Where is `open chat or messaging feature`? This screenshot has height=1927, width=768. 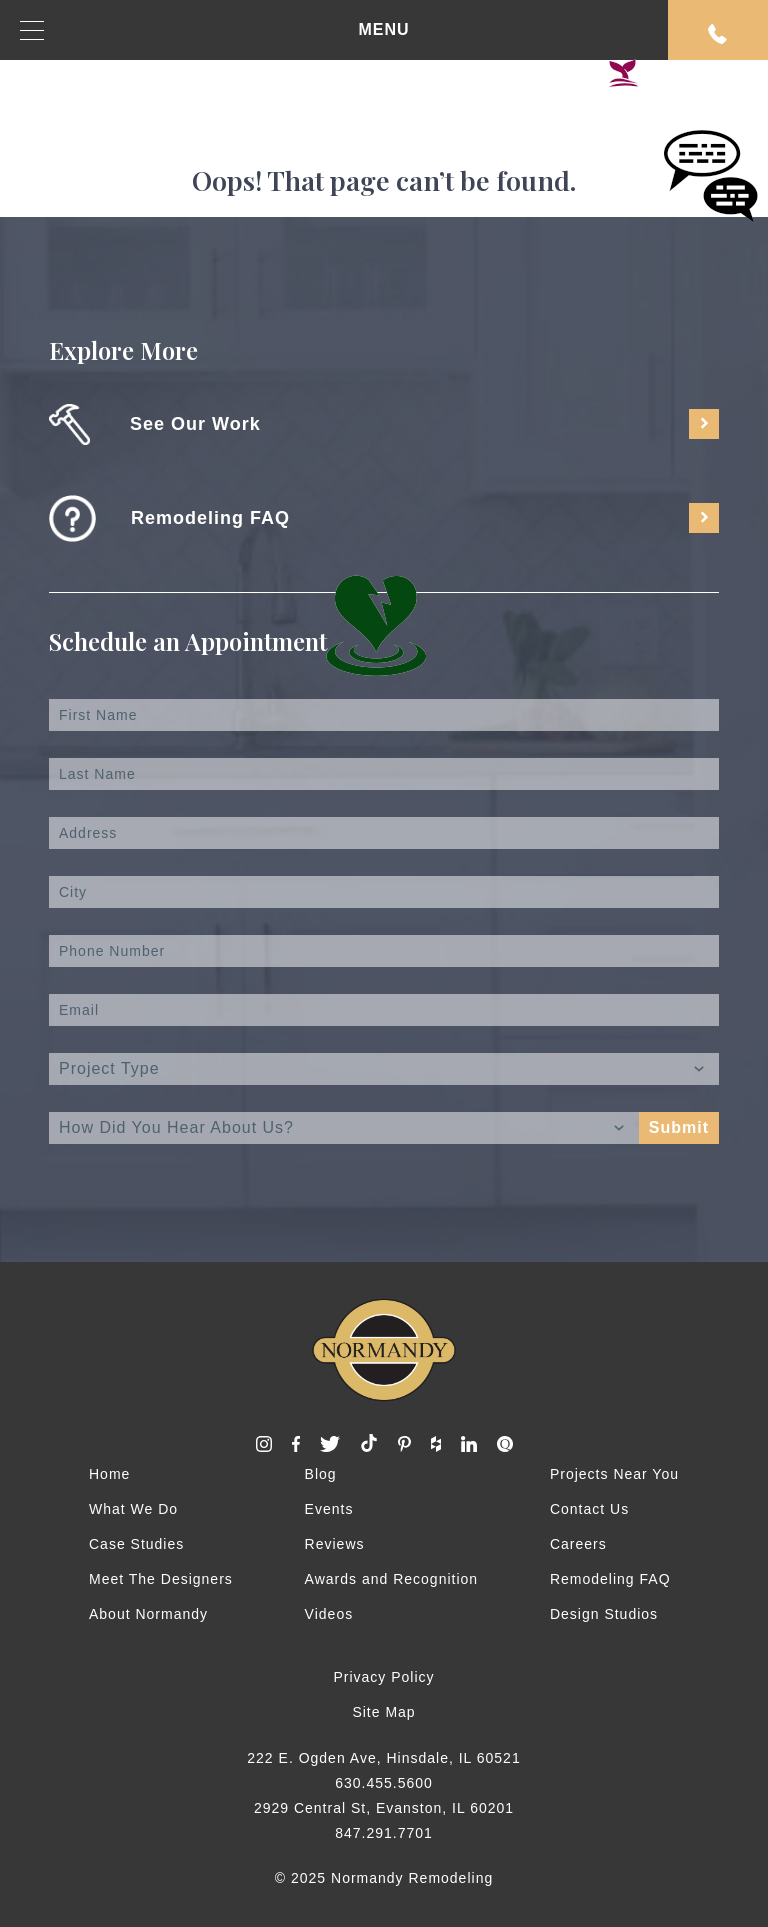 open chat or messaging feature is located at coordinates (711, 177).